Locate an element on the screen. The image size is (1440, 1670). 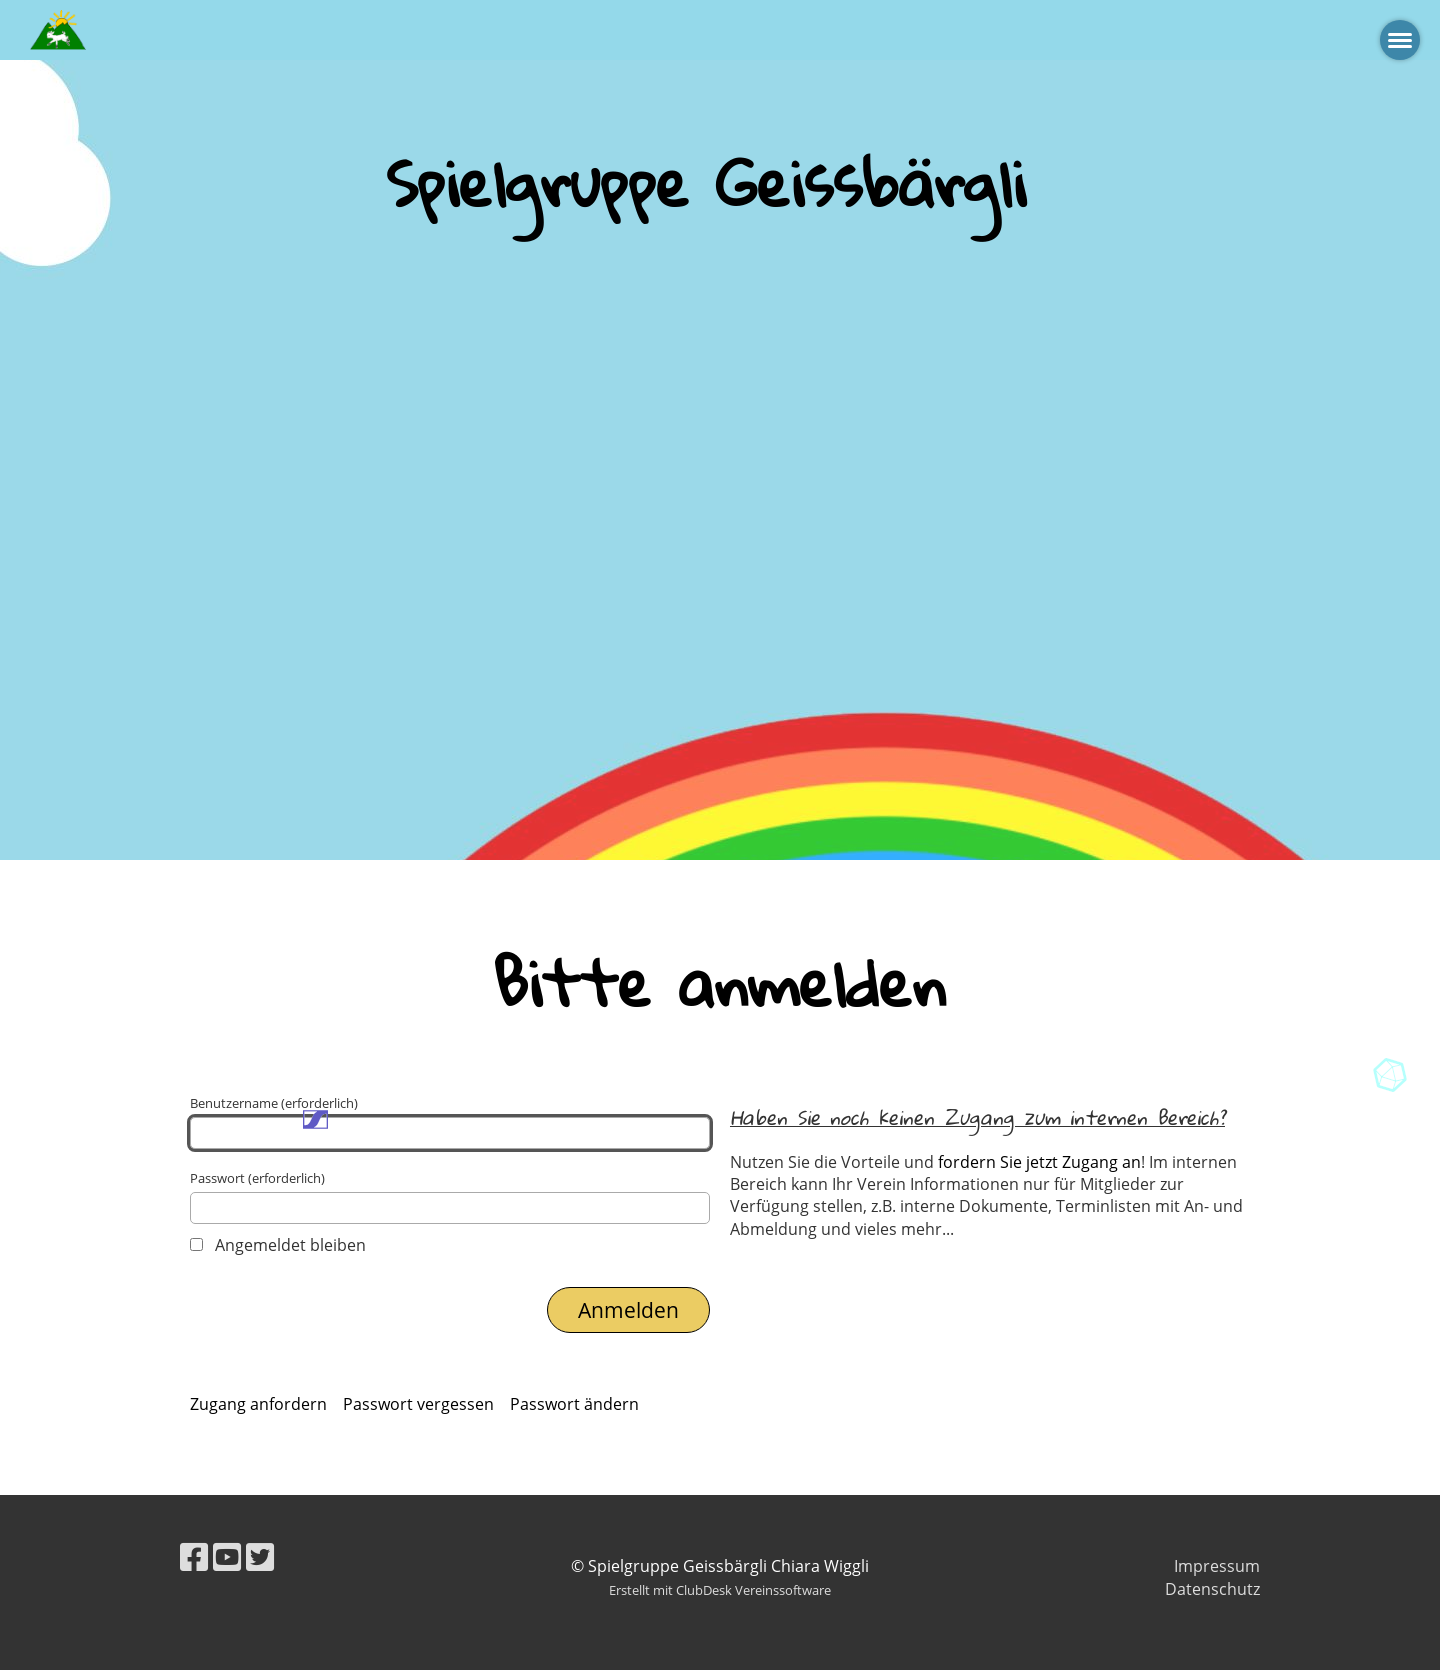
influxdb time-series database logo is located at coordinates (1390, 1075).